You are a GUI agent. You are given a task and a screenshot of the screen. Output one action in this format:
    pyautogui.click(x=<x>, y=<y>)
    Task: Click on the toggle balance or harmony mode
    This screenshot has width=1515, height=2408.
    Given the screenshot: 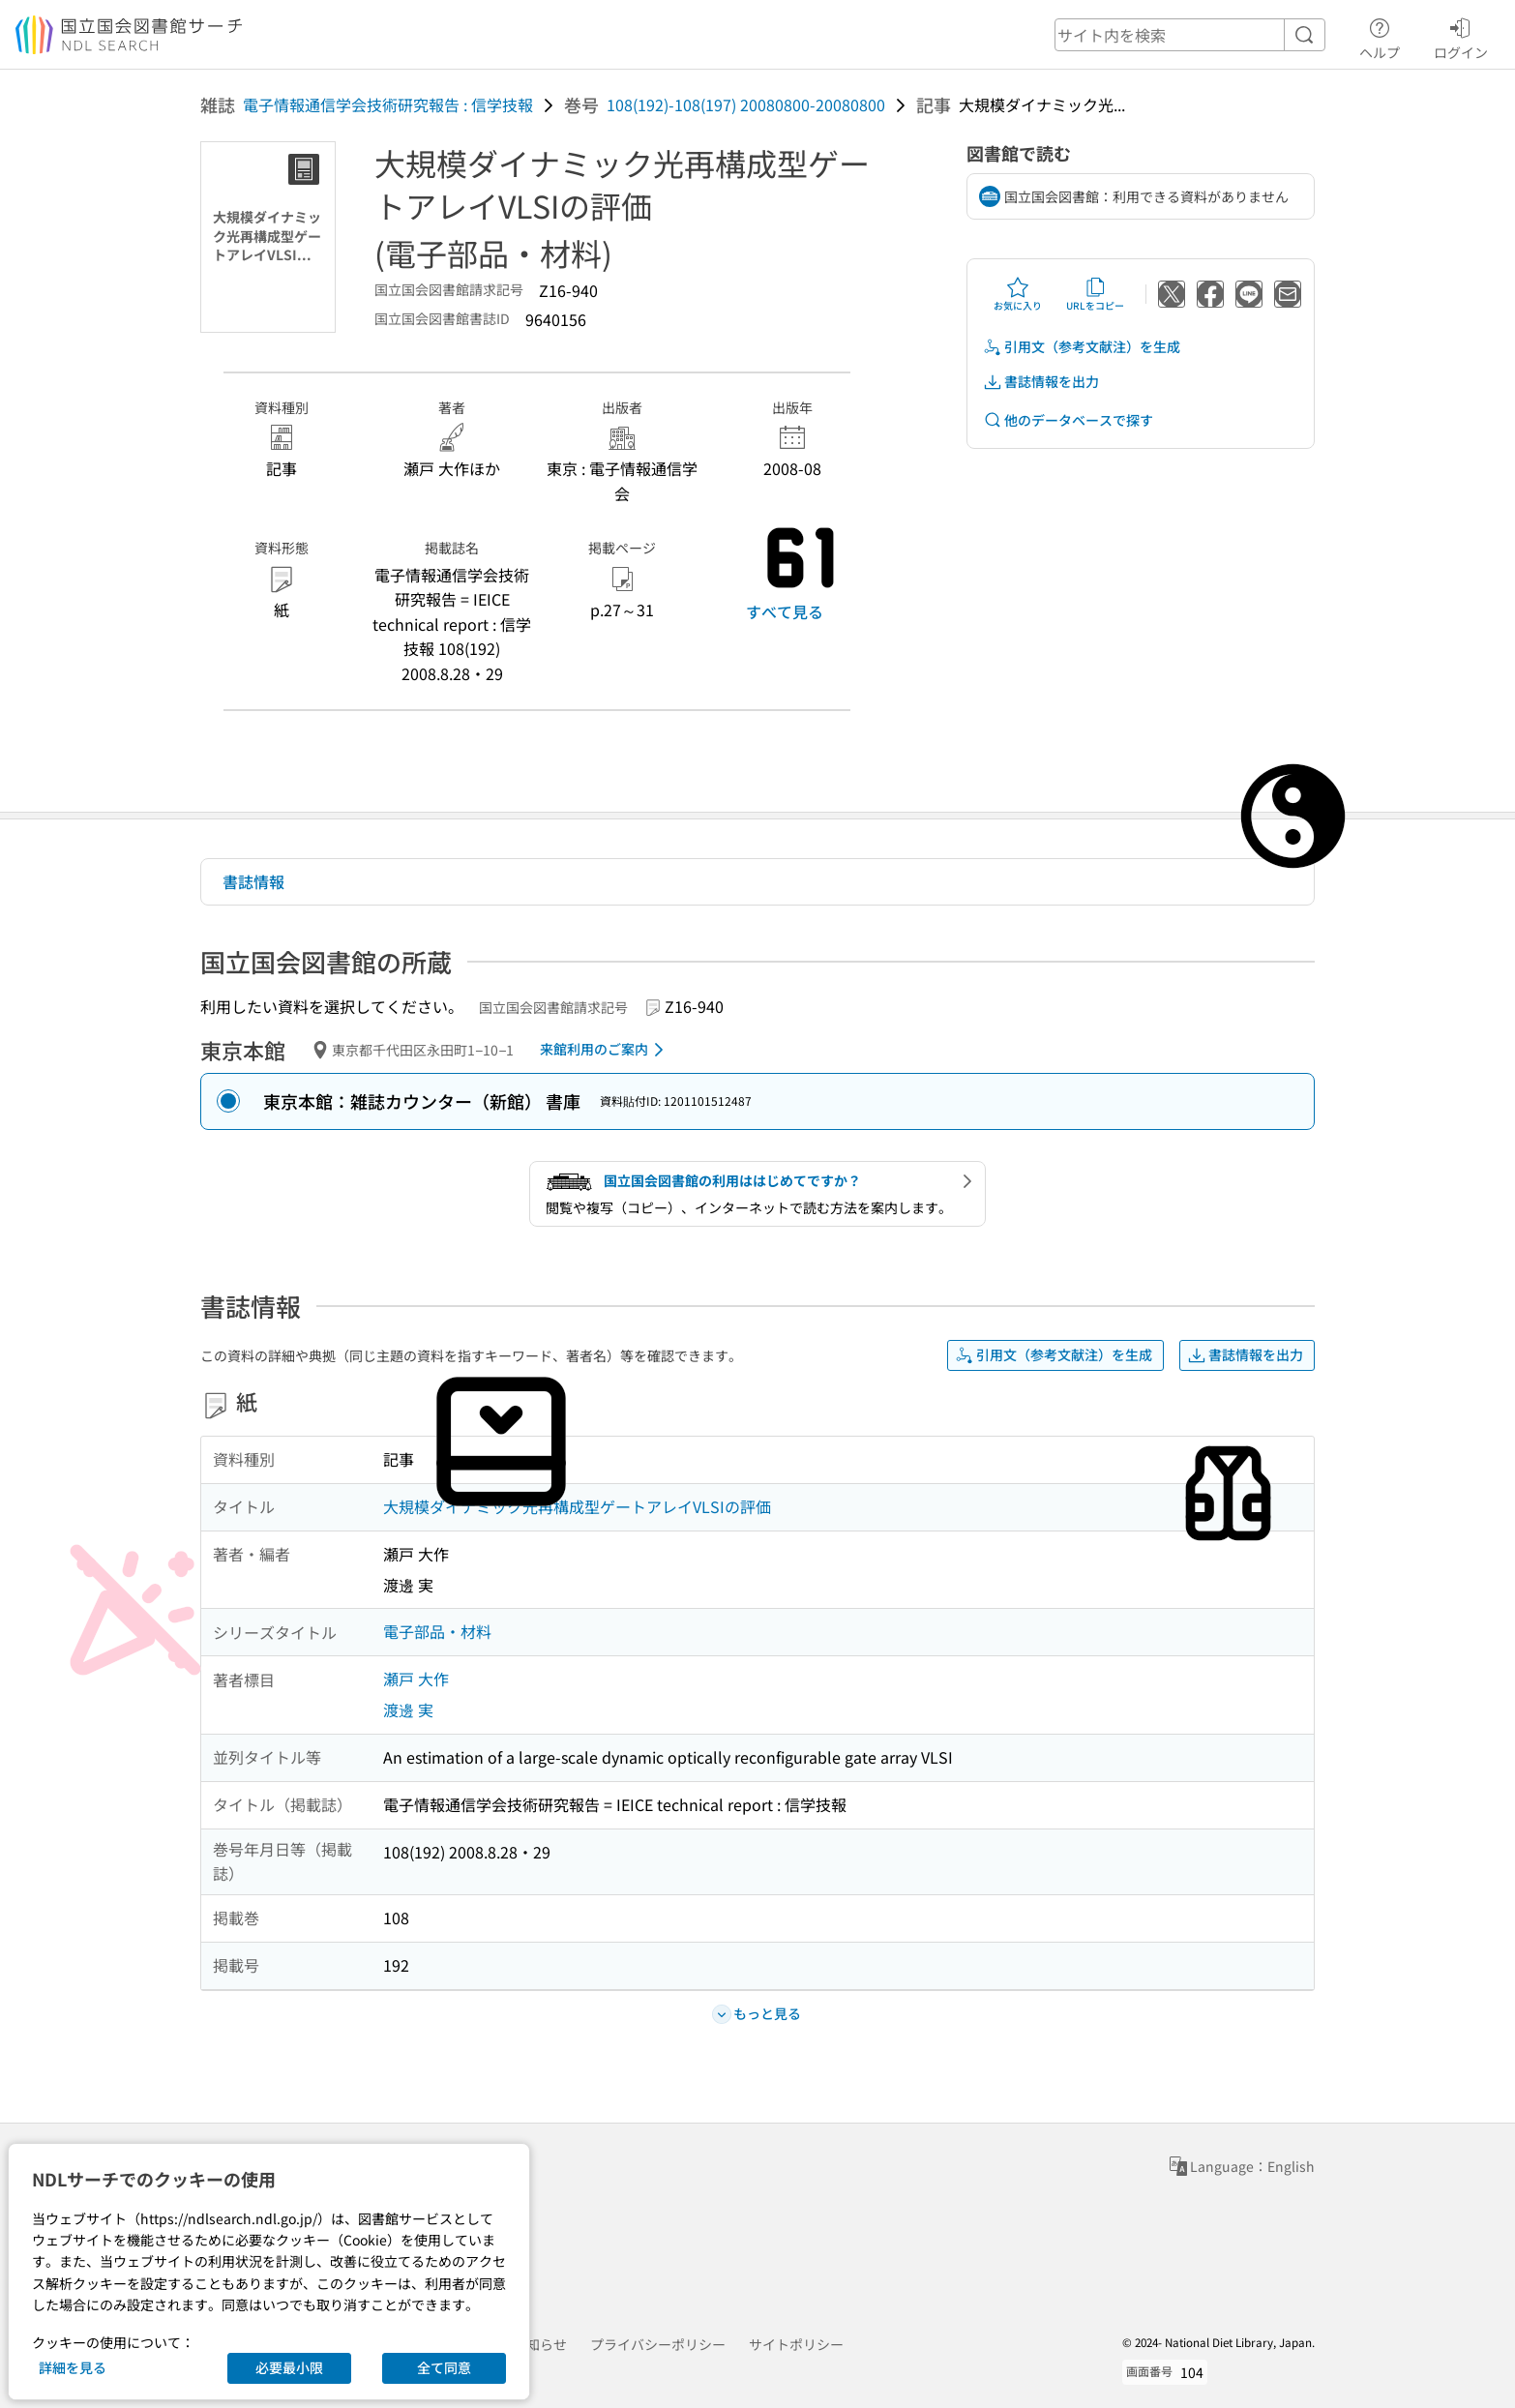 What is the action you would take?
    pyautogui.click(x=1292, y=816)
    